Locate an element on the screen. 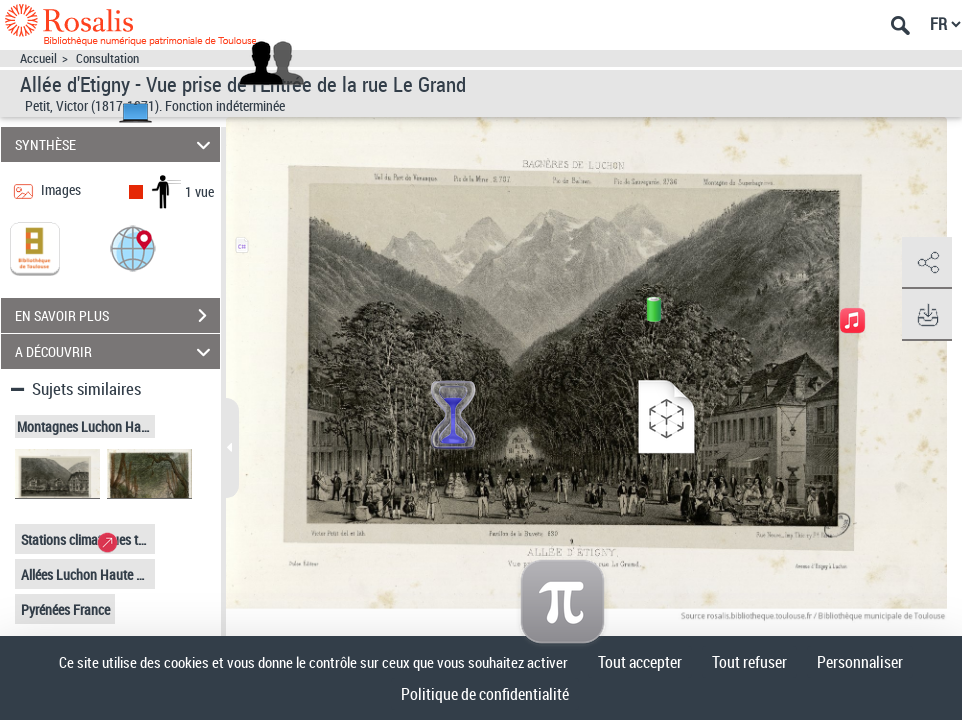  a C# source code file is located at coordinates (242, 245).